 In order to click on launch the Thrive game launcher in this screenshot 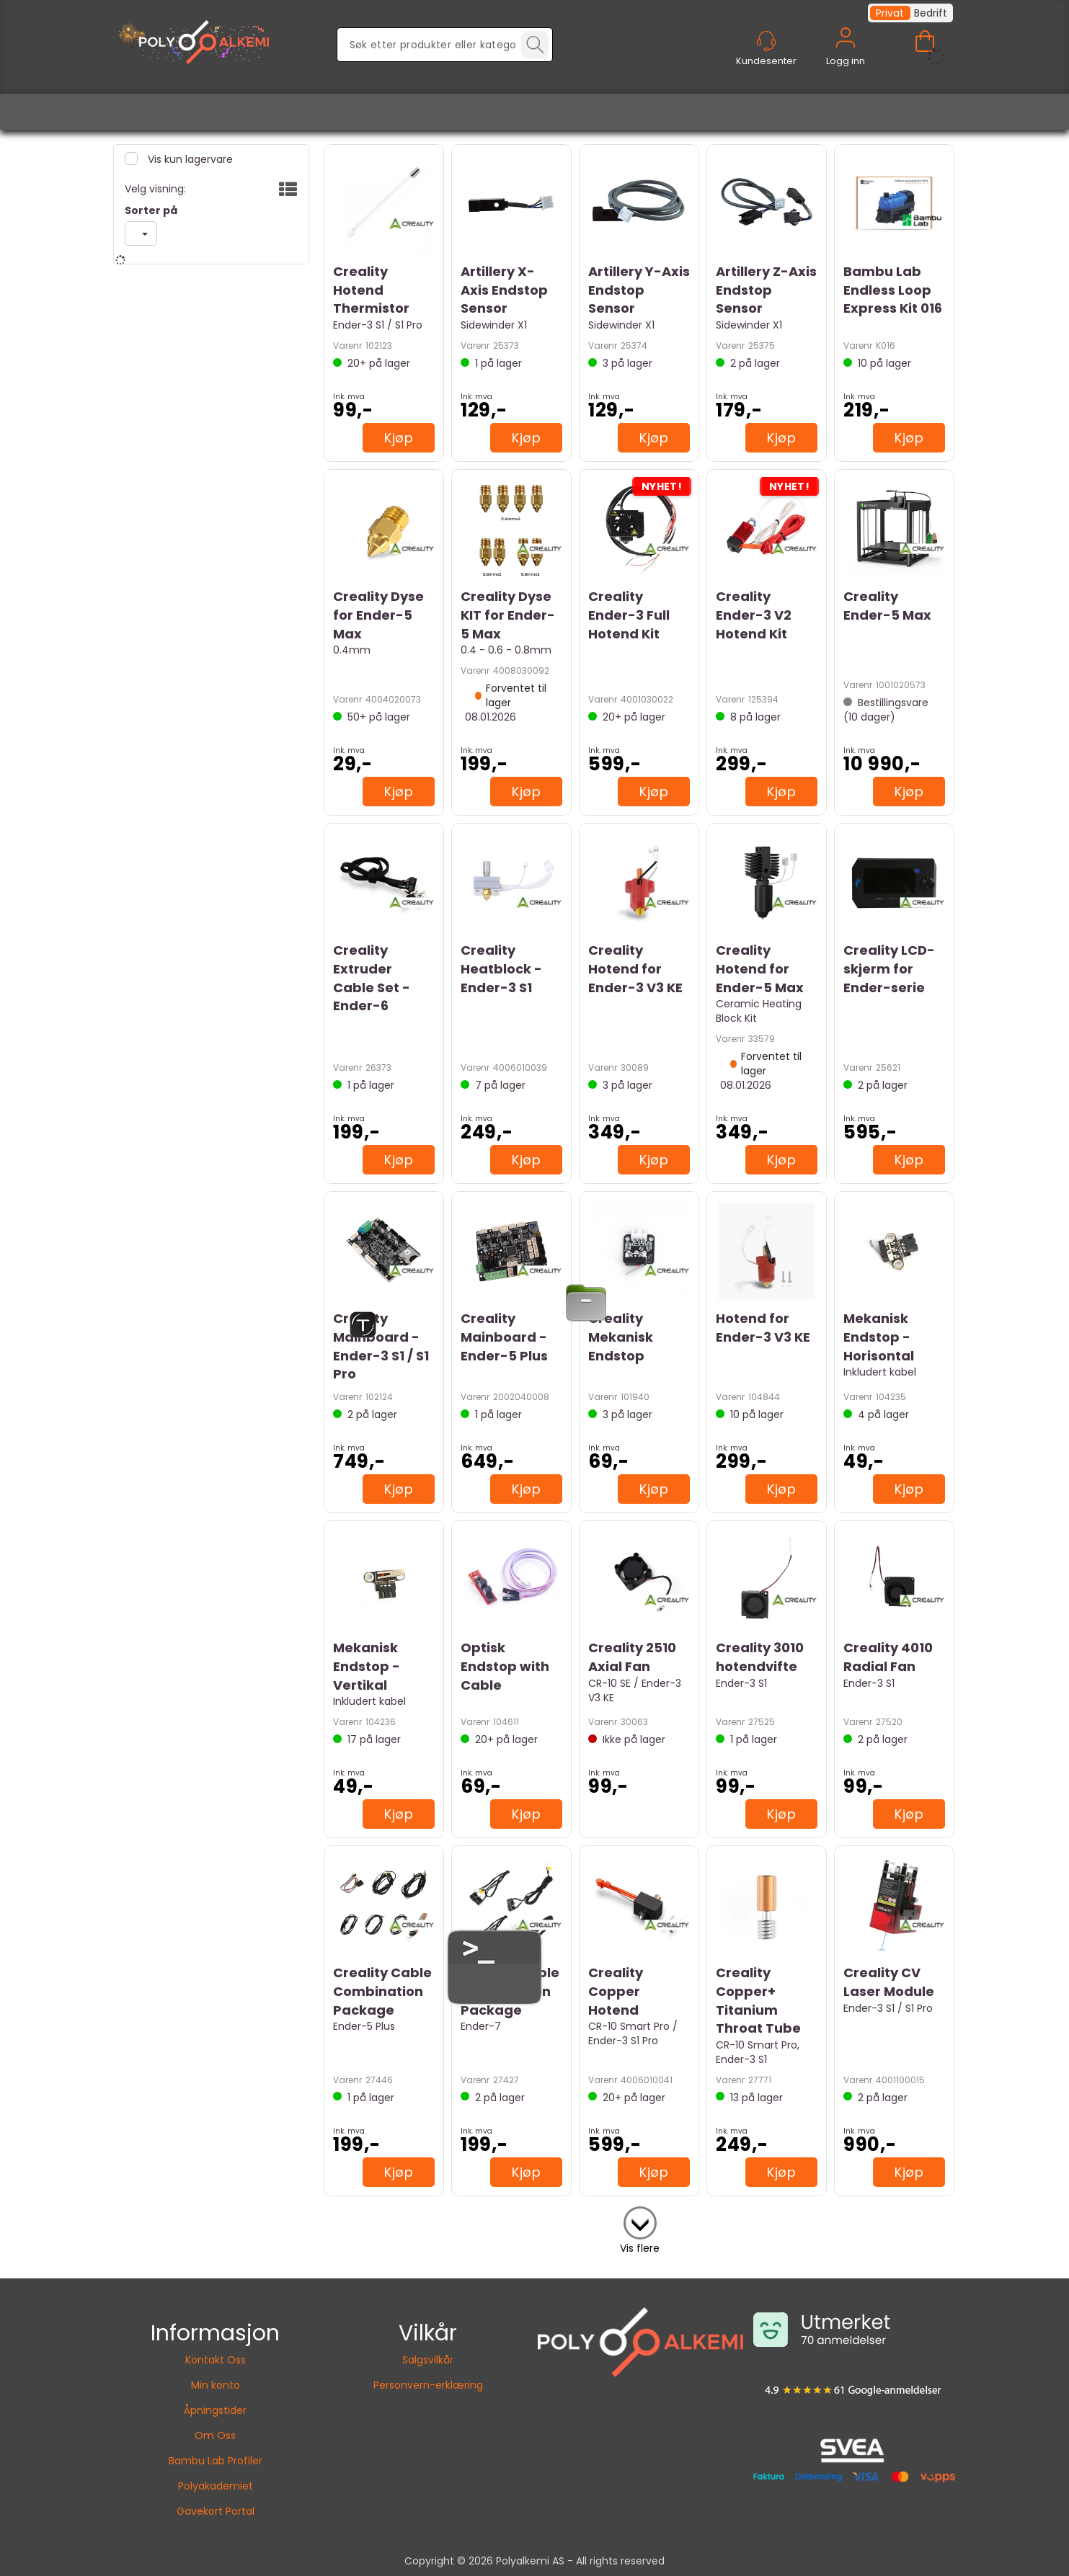, I will do `click(363, 1324)`.